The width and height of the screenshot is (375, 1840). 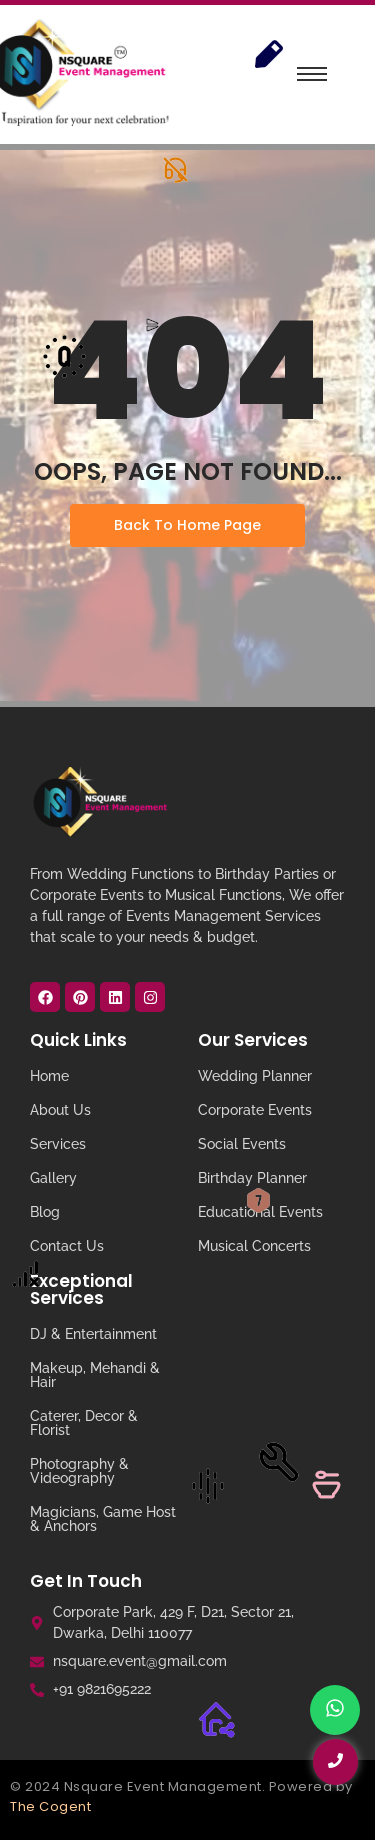 What do you see at coordinates (208, 1486) in the screenshot?
I see `open Google Podcasts` at bounding box center [208, 1486].